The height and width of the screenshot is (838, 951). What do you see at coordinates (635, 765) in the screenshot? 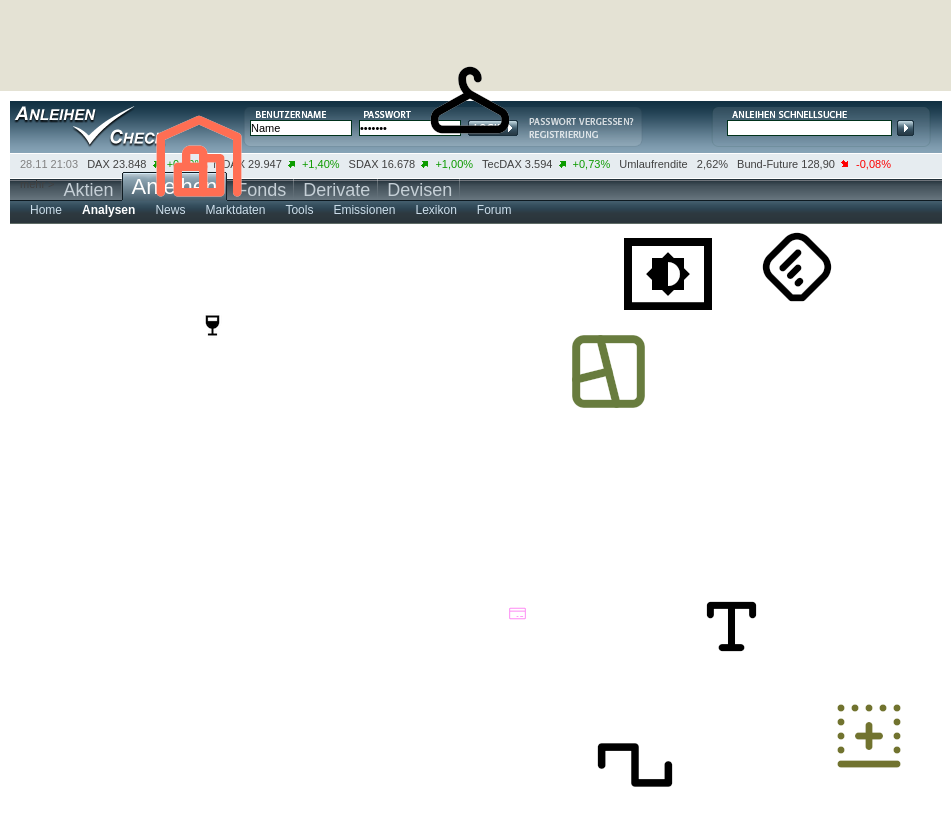
I see `toggle square wave audio output` at bounding box center [635, 765].